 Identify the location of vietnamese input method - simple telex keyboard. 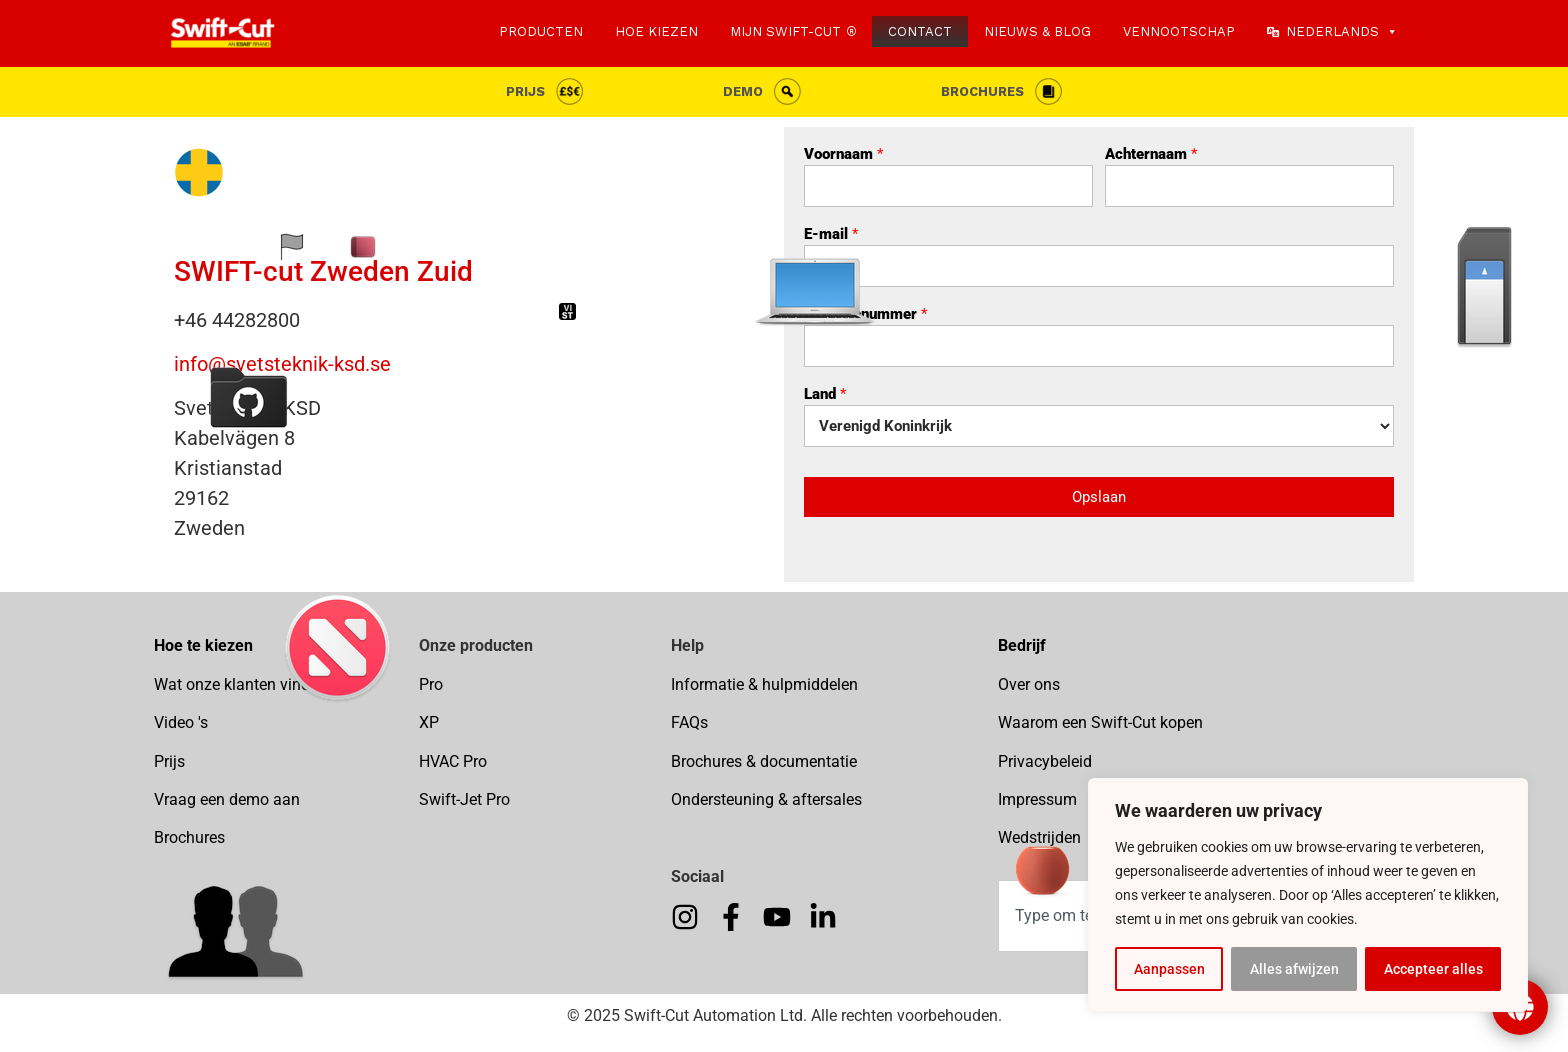
(567, 311).